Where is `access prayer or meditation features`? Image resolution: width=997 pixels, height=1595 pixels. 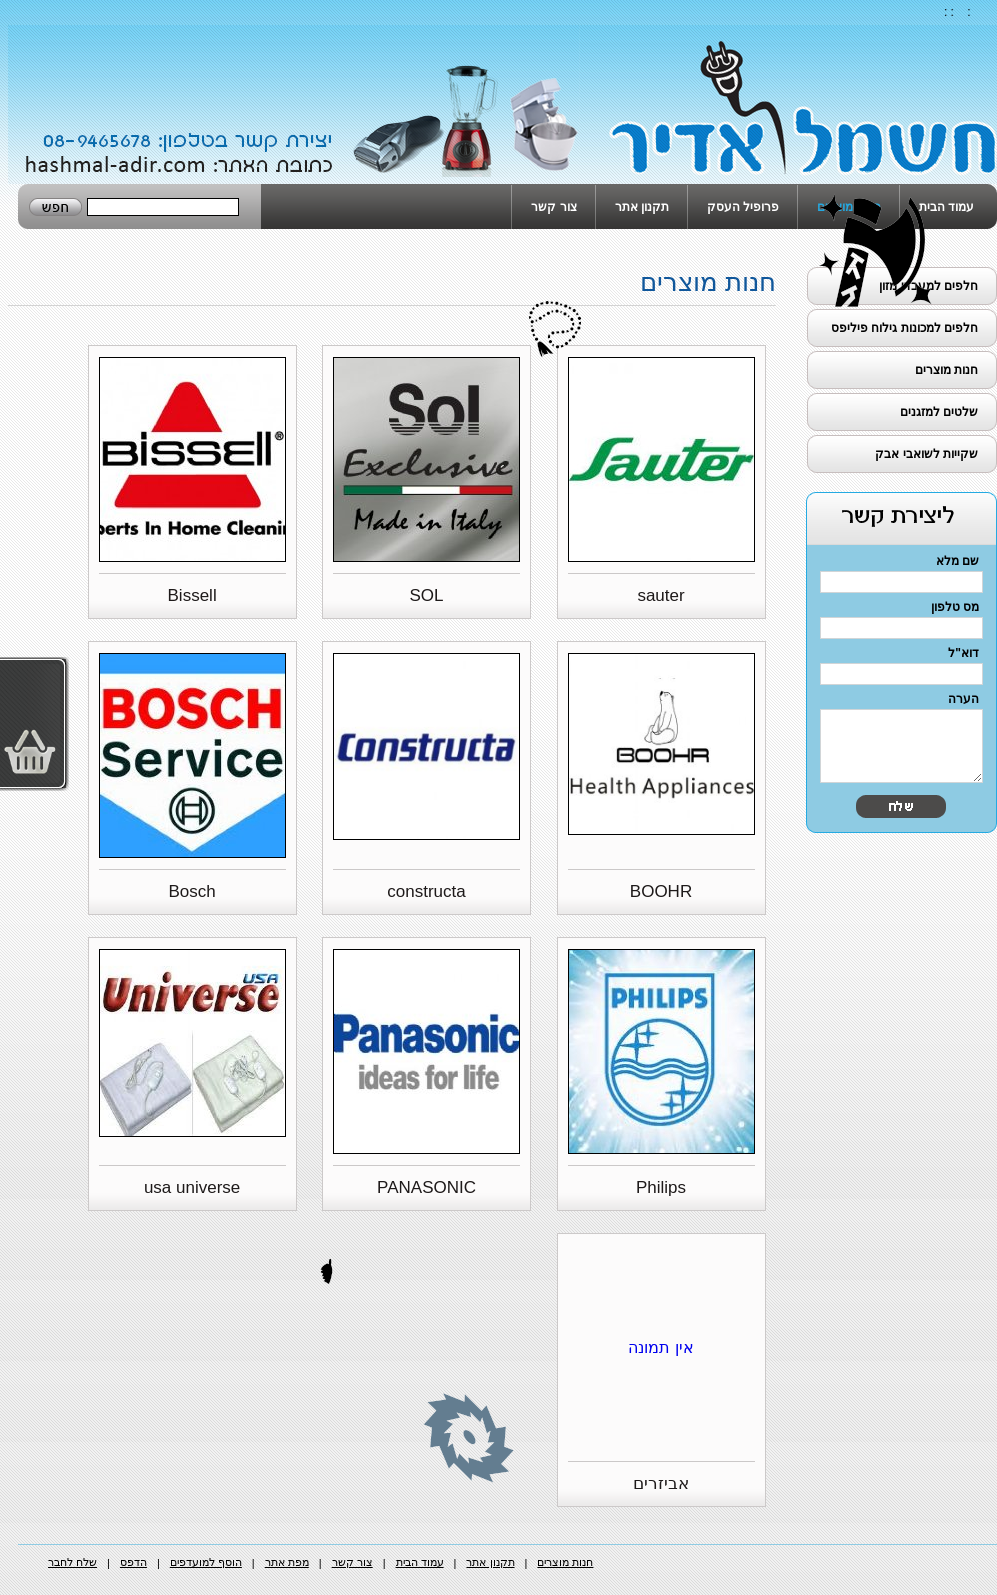
access prayer or meditation features is located at coordinates (555, 329).